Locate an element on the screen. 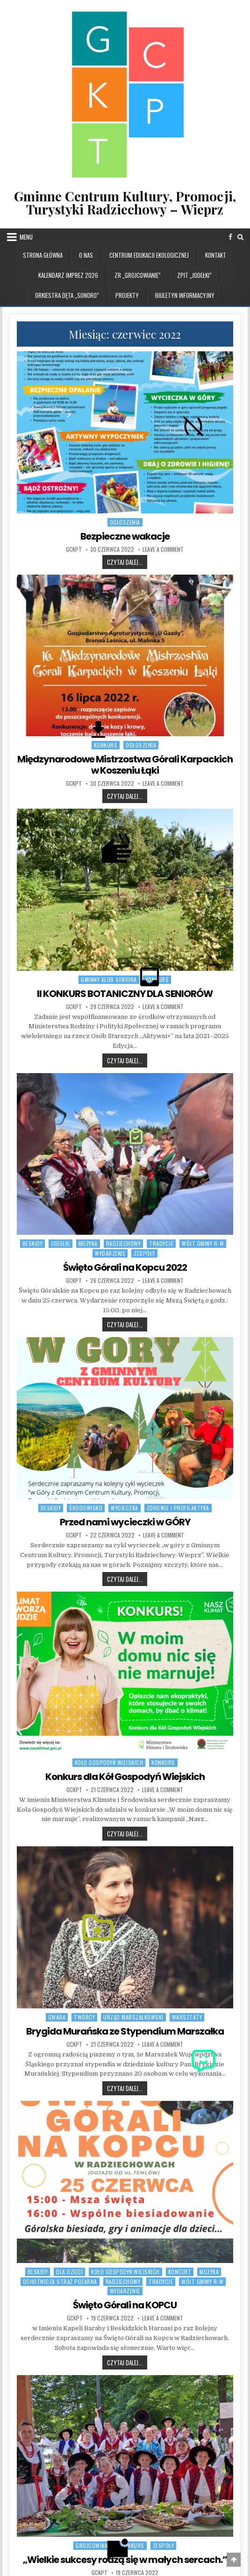 The height and width of the screenshot is (2576, 250). indicates no change or stable trend is located at coordinates (132, 906).